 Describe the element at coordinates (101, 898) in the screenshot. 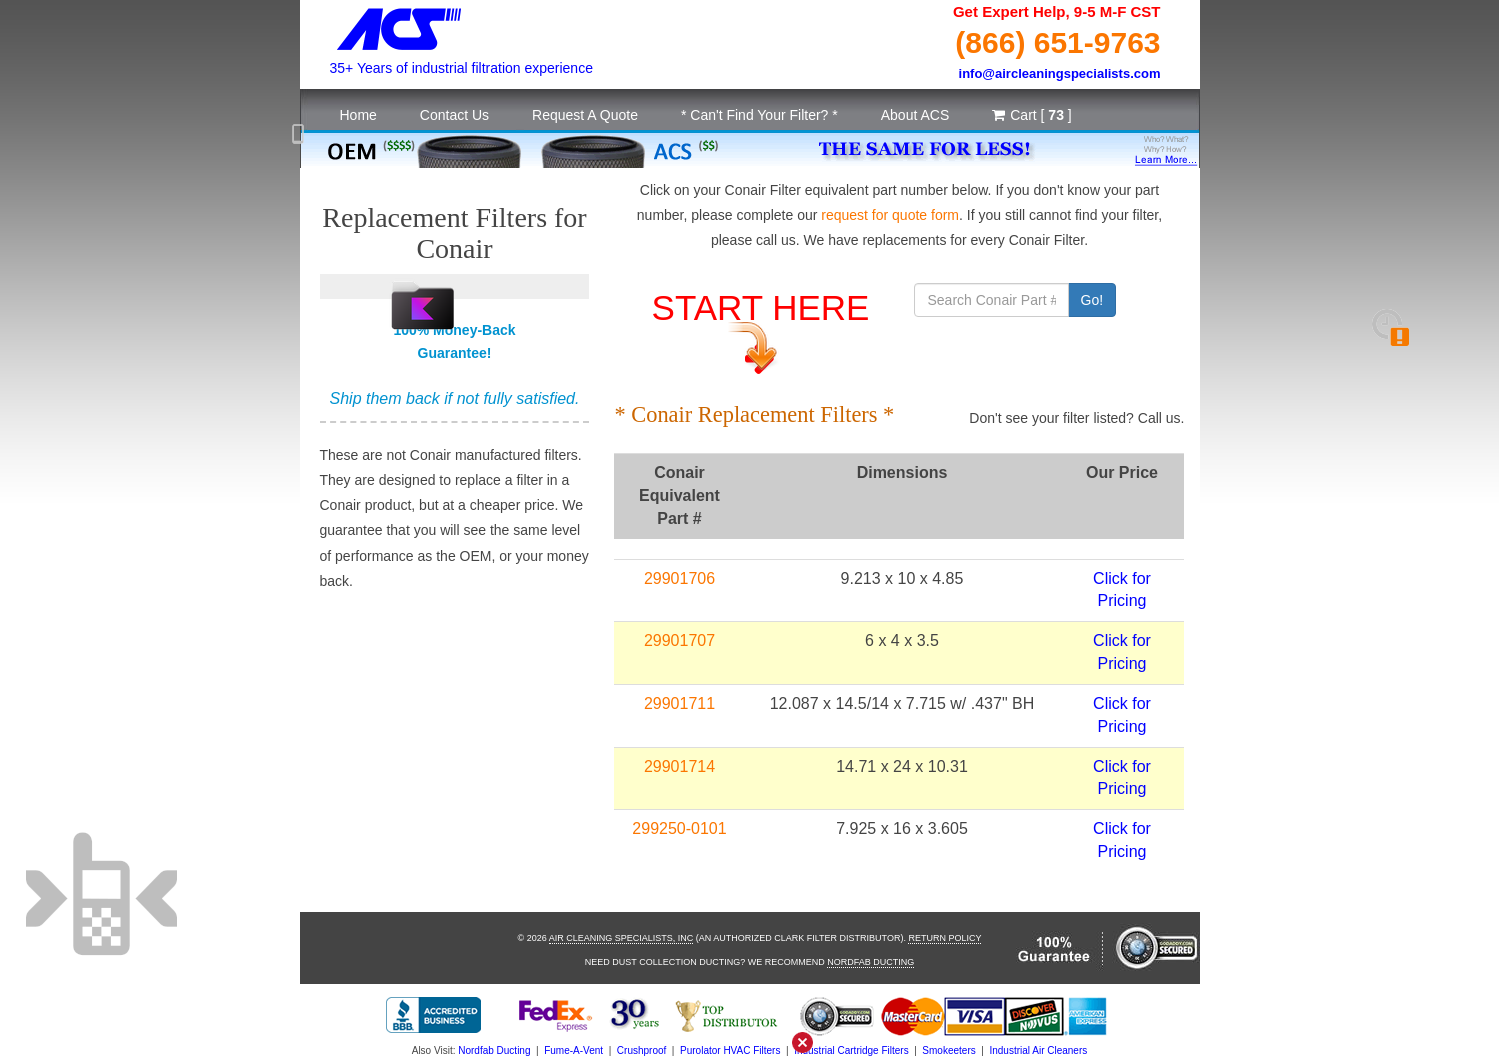

I see `indicates active cellular network connection` at that location.